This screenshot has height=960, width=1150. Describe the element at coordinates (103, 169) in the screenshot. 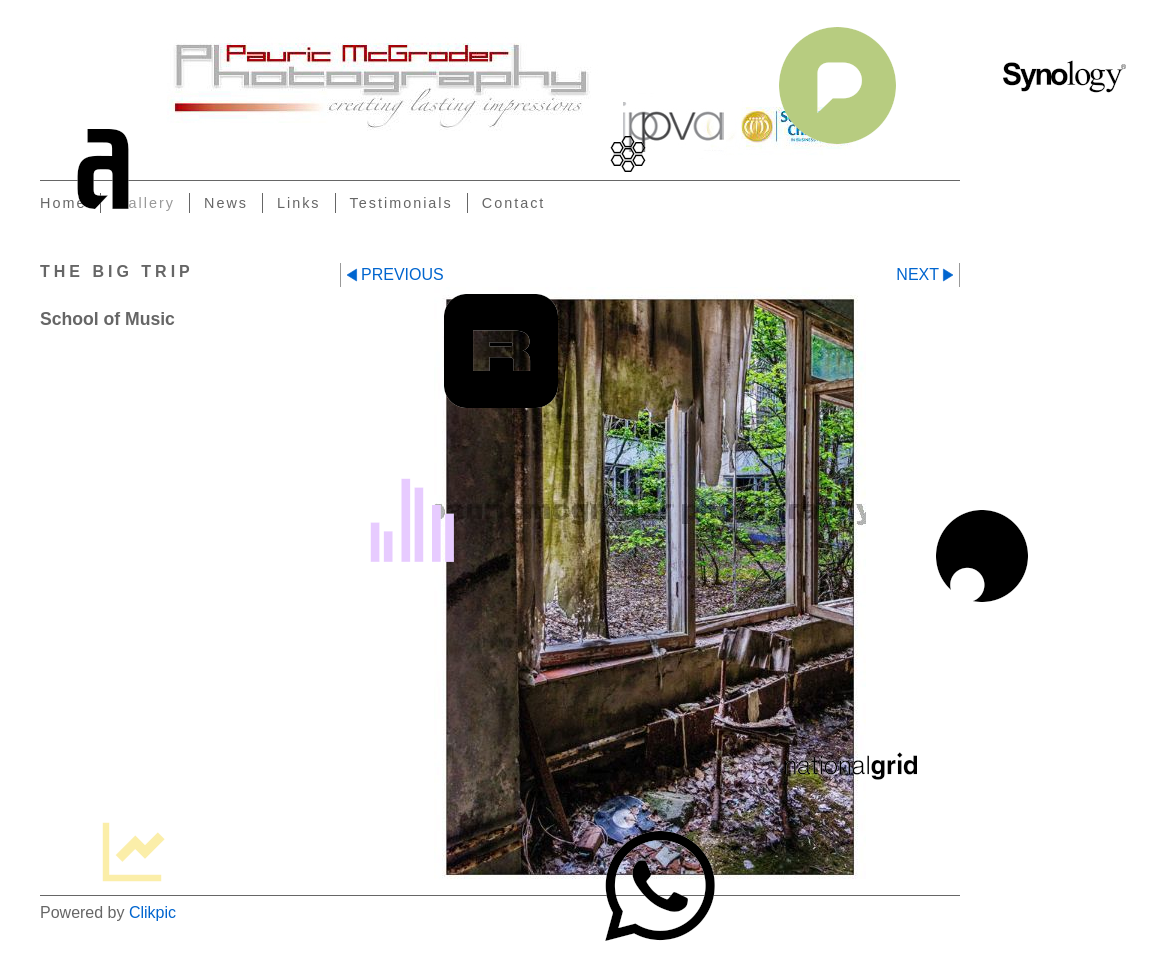

I see `appian brand logo` at that location.